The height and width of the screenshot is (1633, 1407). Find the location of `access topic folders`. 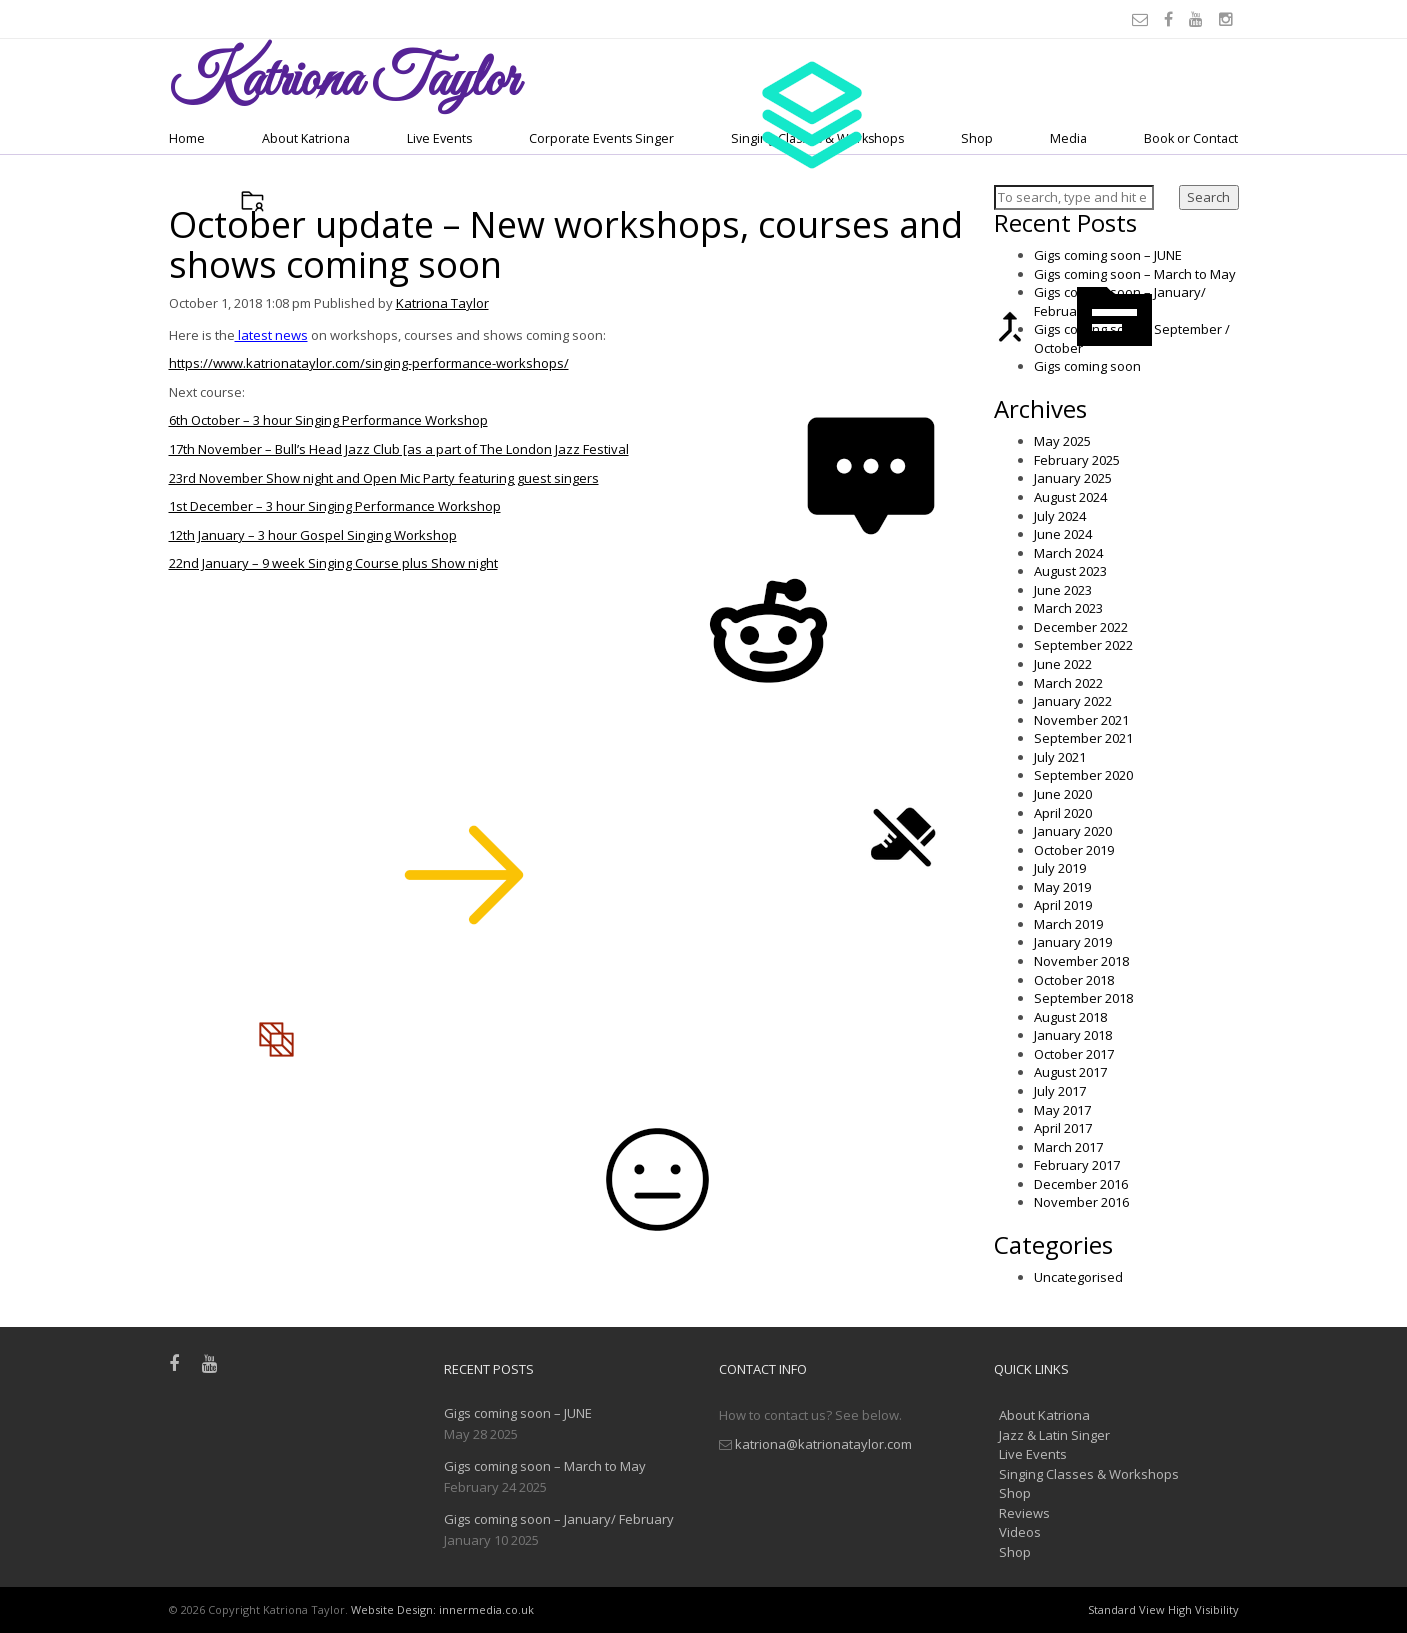

access topic folders is located at coordinates (1114, 316).